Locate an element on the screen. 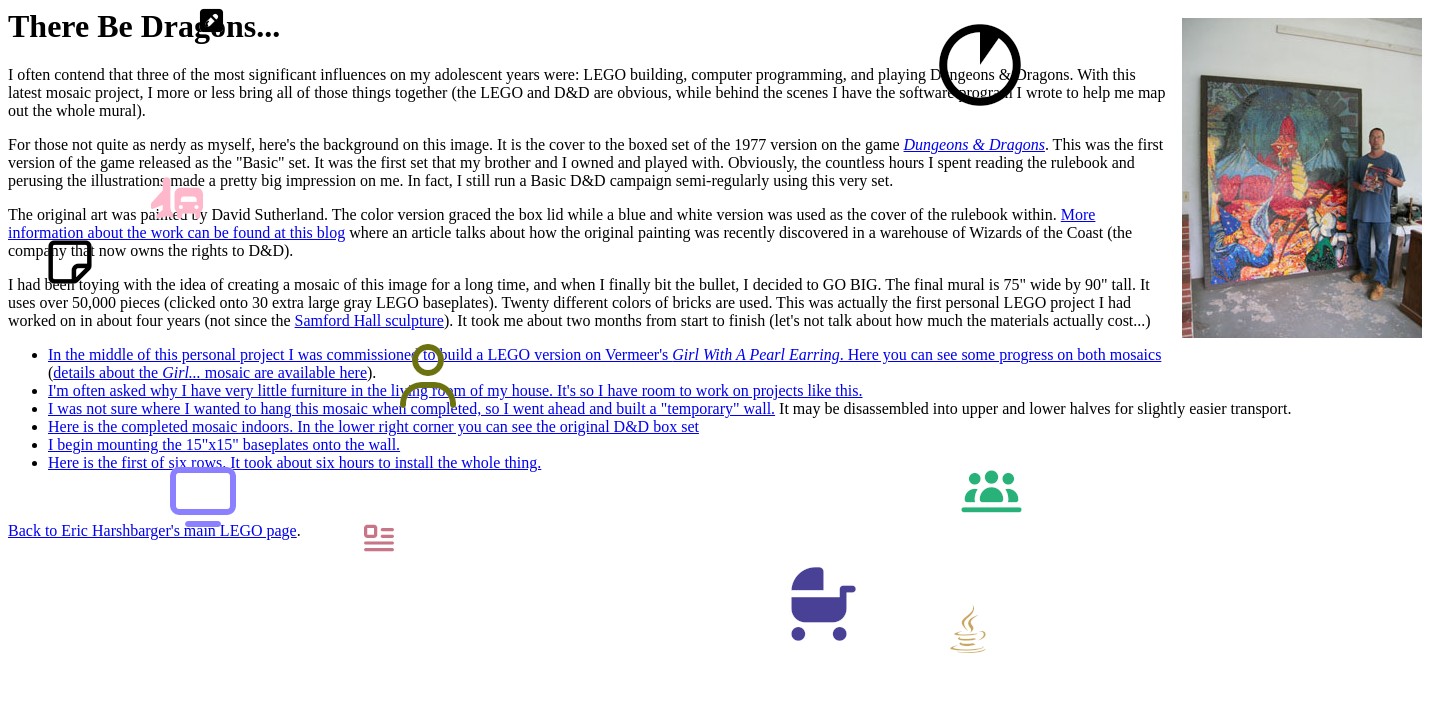  access baby or parenting-related features is located at coordinates (819, 604).